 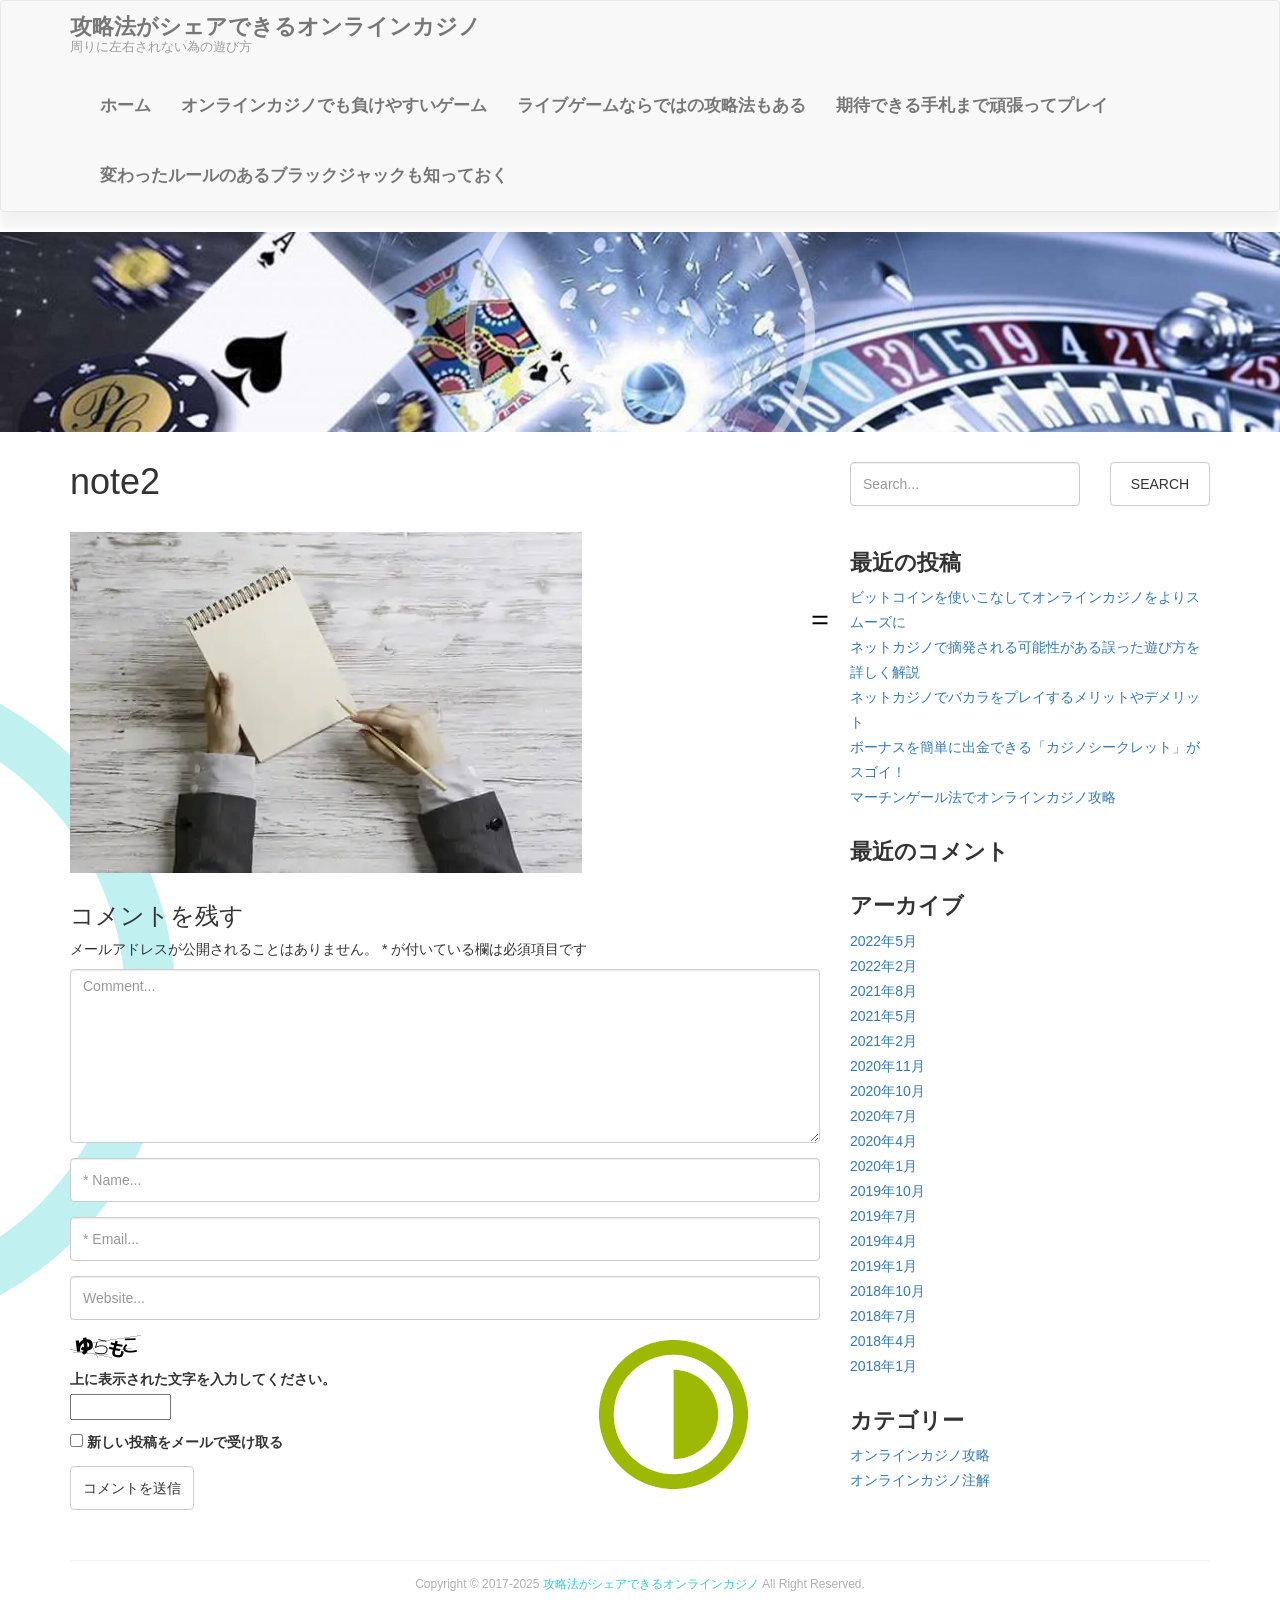 What do you see at coordinates (673, 1414) in the screenshot?
I see `adjust display contrast settings` at bounding box center [673, 1414].